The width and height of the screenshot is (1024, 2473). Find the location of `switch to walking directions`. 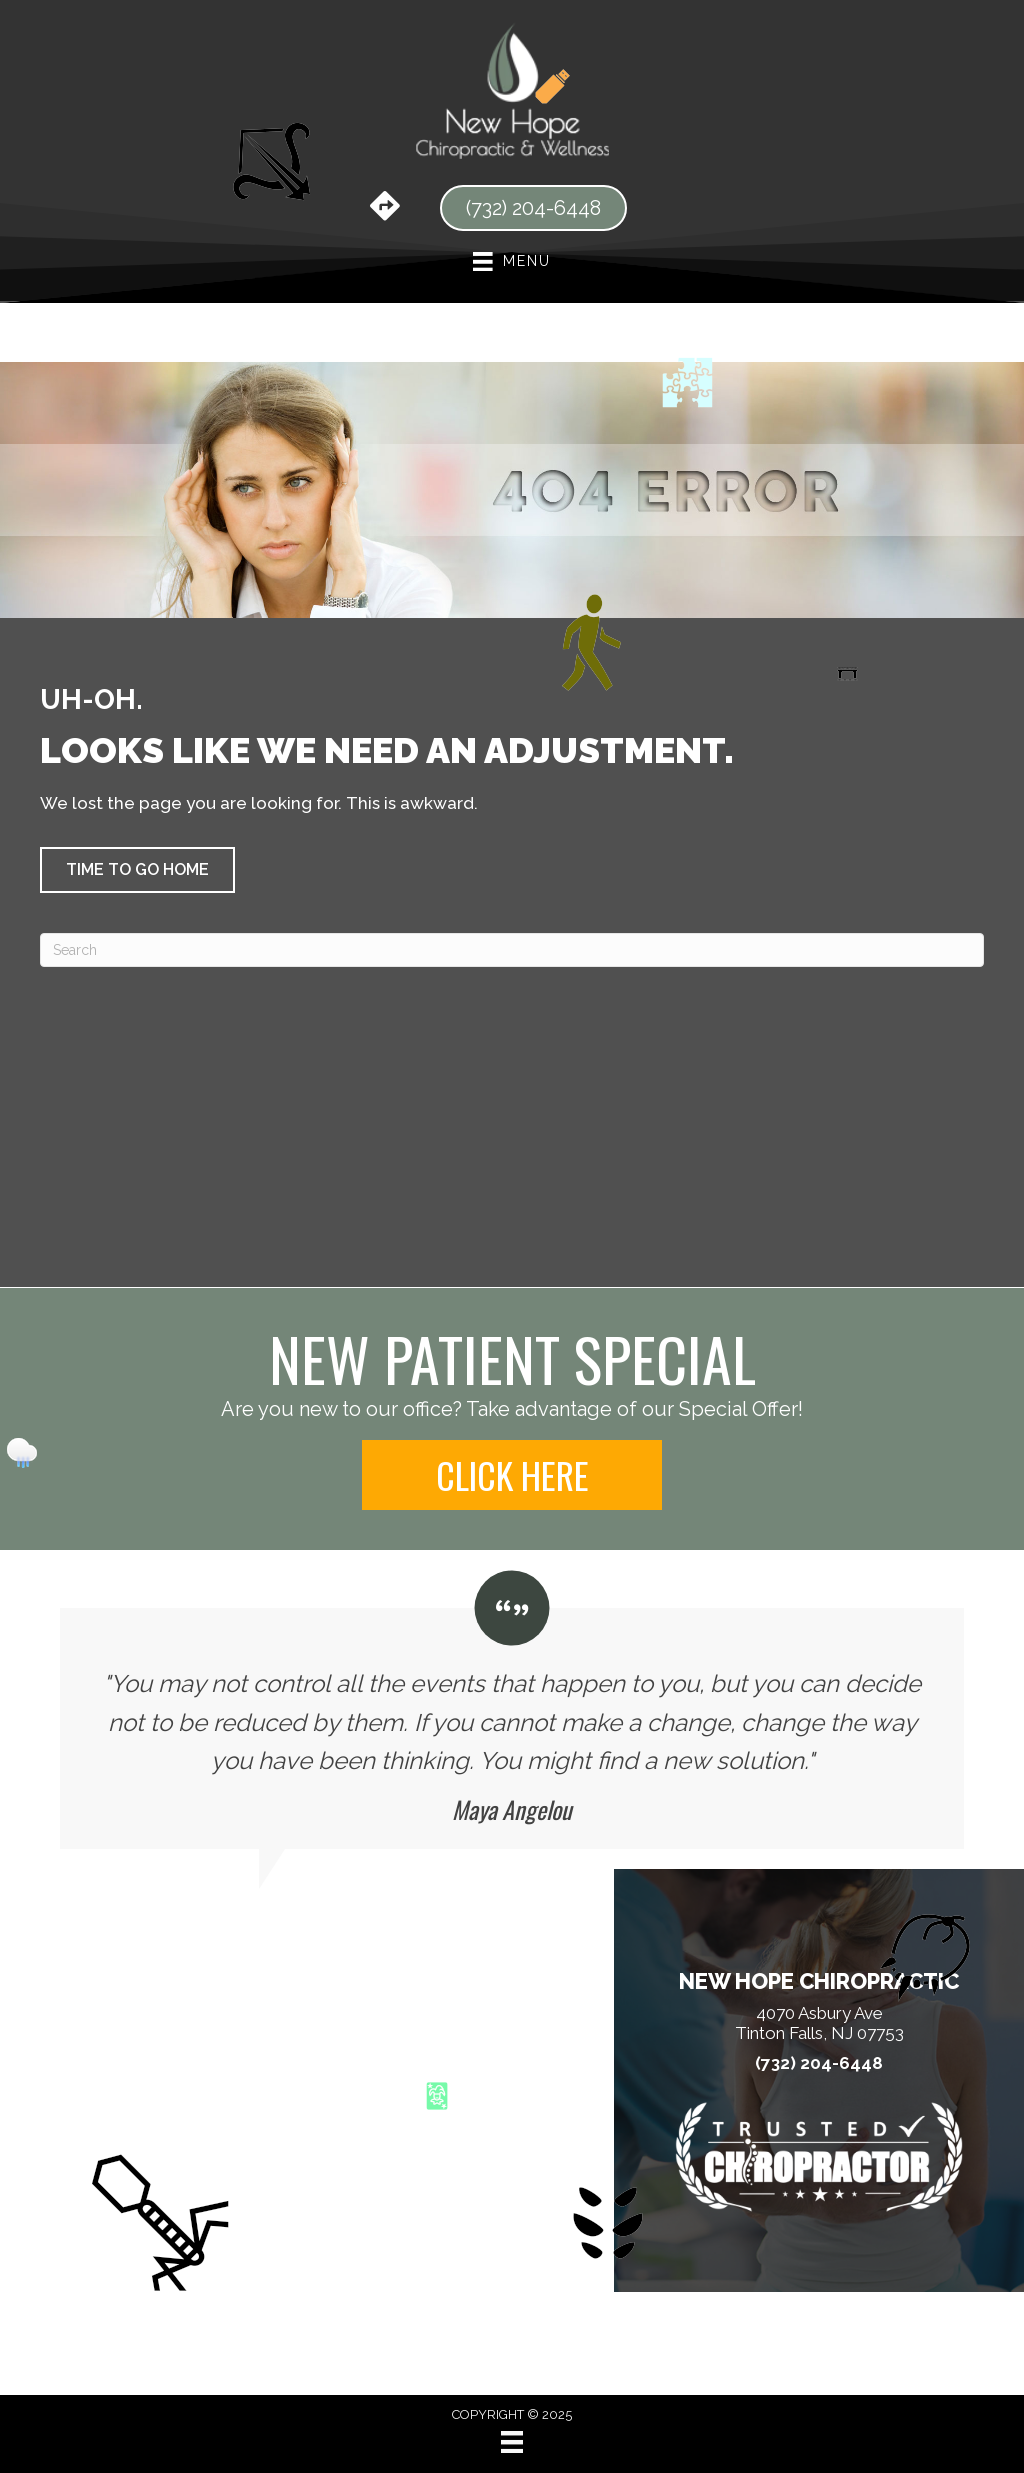

switch to walking directions is located at coordinates (591, 642).